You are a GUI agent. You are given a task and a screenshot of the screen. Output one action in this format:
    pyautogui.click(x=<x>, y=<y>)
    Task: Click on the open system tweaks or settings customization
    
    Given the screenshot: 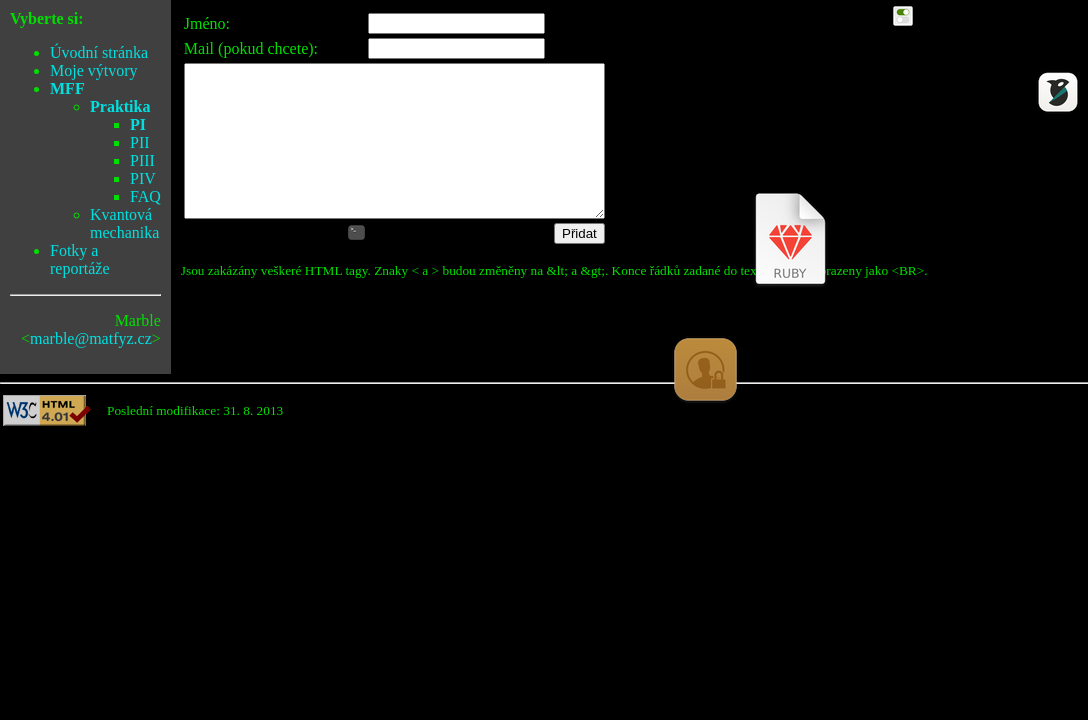 What is the action you would take?
    pyautogui.click(x=903, y=16)
    